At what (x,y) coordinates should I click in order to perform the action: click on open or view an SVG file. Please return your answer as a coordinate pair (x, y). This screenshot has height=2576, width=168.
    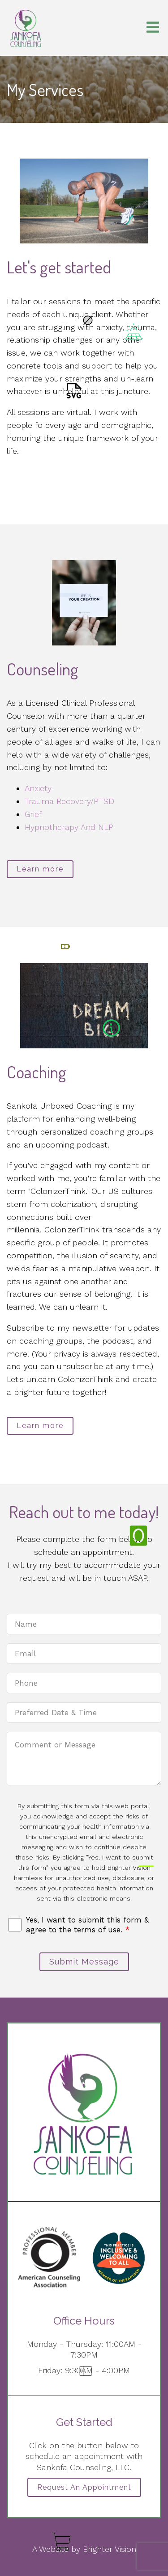
    Looking at the image, I should click on (74, 391).